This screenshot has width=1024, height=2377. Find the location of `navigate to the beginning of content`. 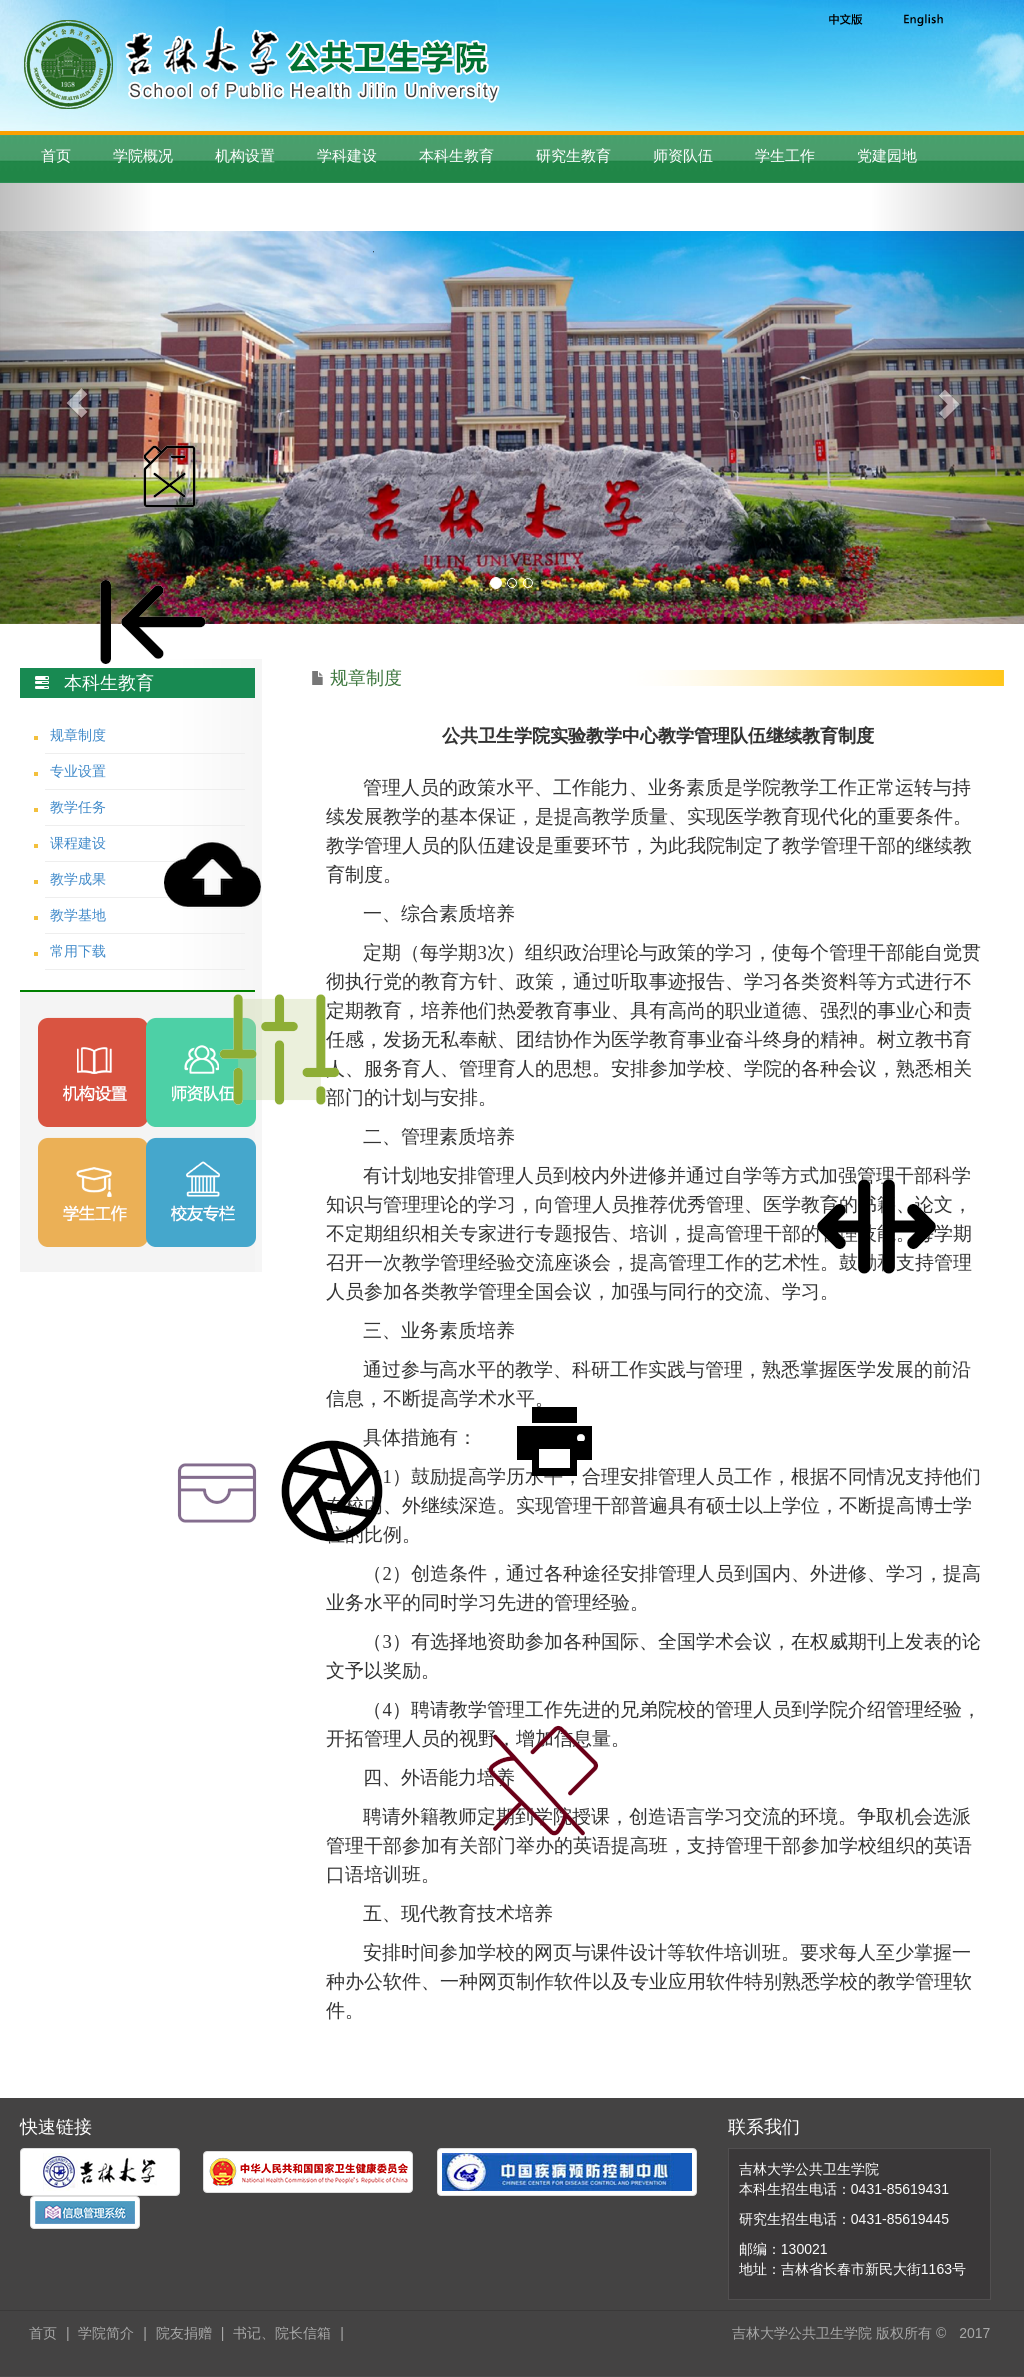

navigate to the beginning of content is located at coordinates (153, 622).